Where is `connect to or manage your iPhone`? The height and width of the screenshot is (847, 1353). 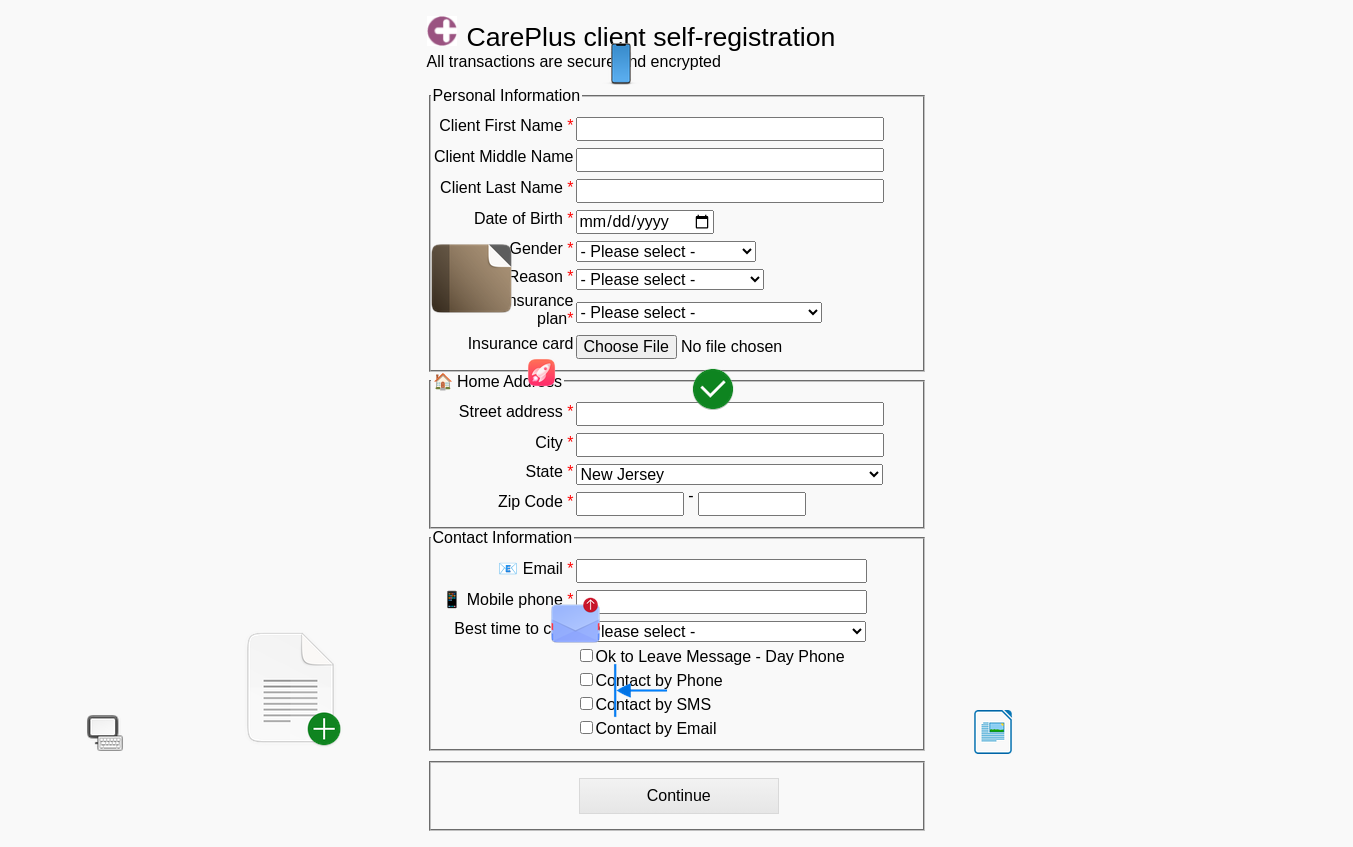 connect to or manage your iPhone is located at coordinates (621, 64).